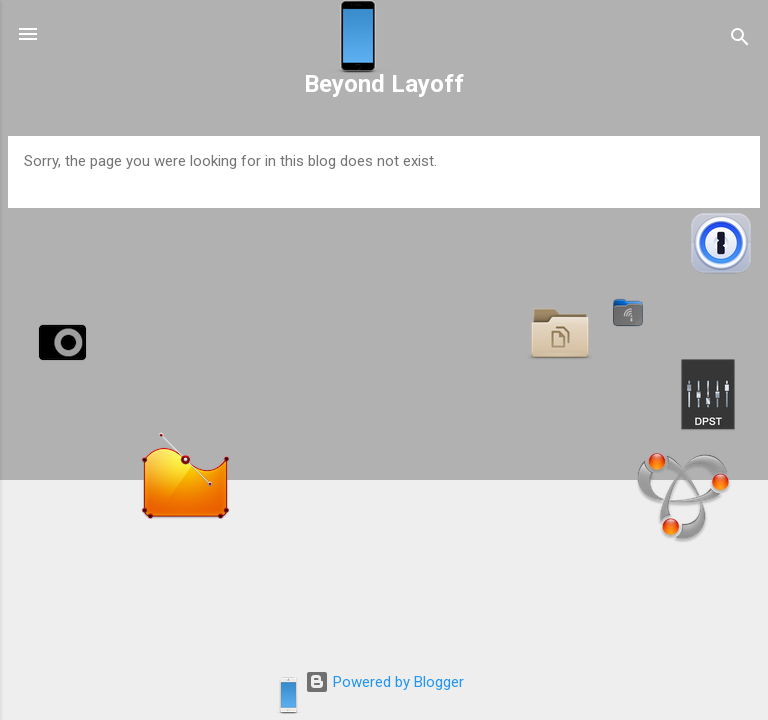  Describe the element at coordinates (560, 336) in the screenshot. I see `open your documents folder` at that location.